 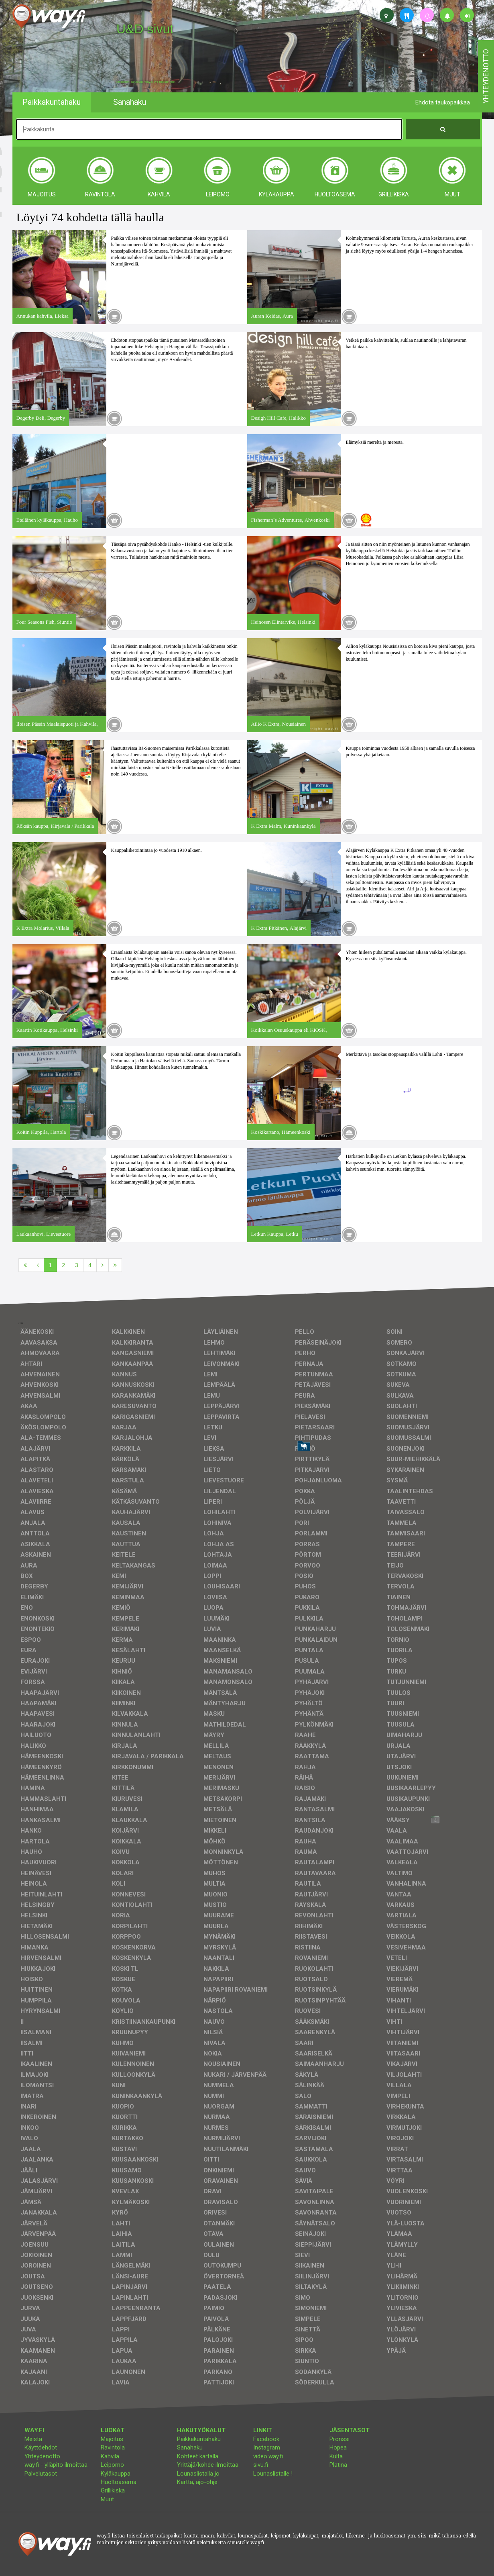 I want to click on folder containing perl scripts or projects, so click(x=304, y=1446).